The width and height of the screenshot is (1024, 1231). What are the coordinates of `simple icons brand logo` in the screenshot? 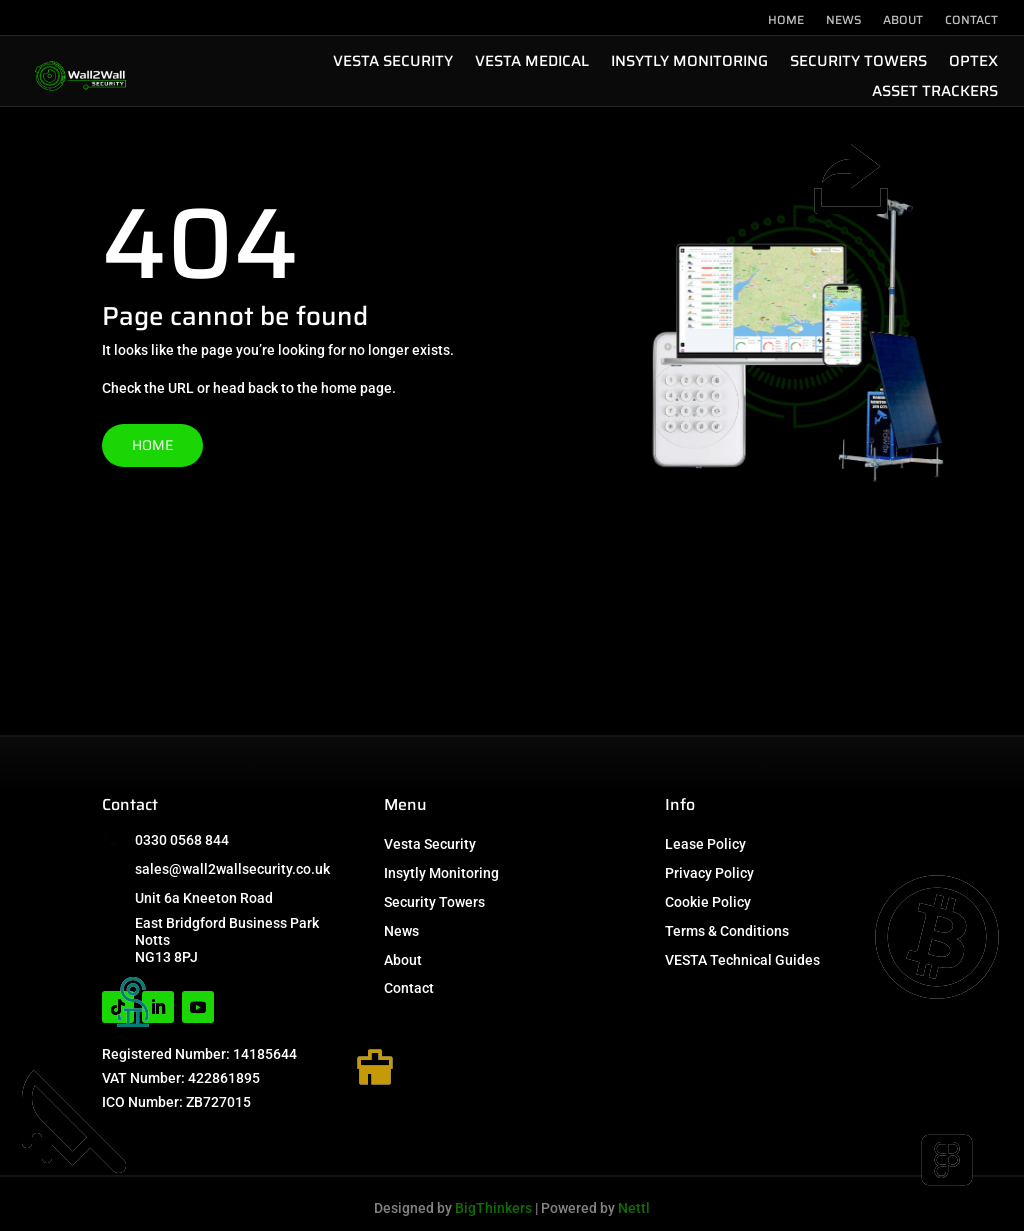 It's located at (133, 1002).